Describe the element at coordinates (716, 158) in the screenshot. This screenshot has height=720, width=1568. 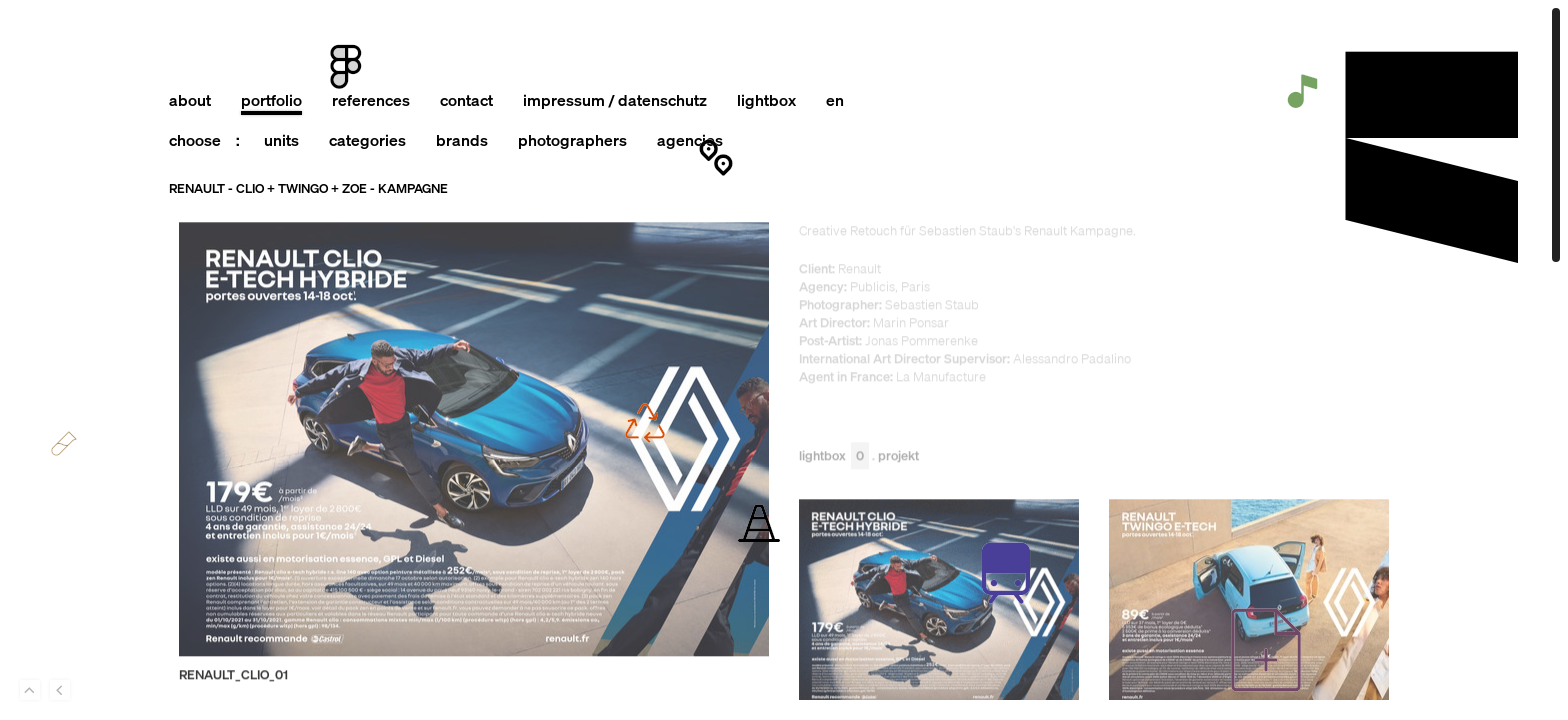
I see `view multiple saved locations` at that location.